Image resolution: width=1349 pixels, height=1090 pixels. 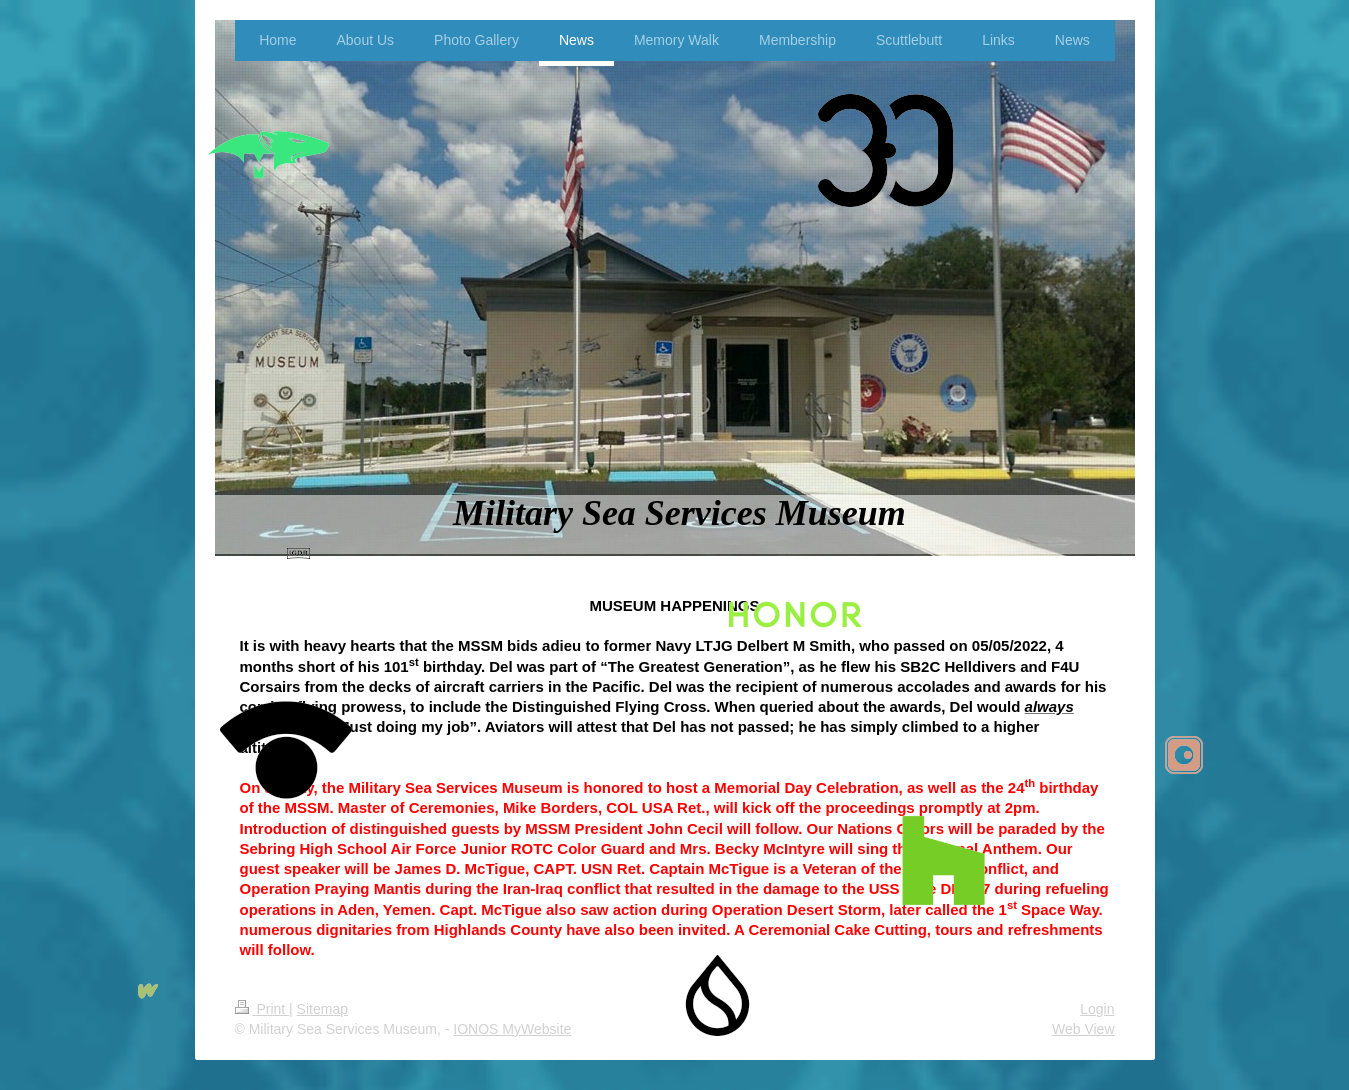 What do you see at coordinates (148, 991) in the screenshot?
I see `open the wattpad app` at bounding box center [148, 991].